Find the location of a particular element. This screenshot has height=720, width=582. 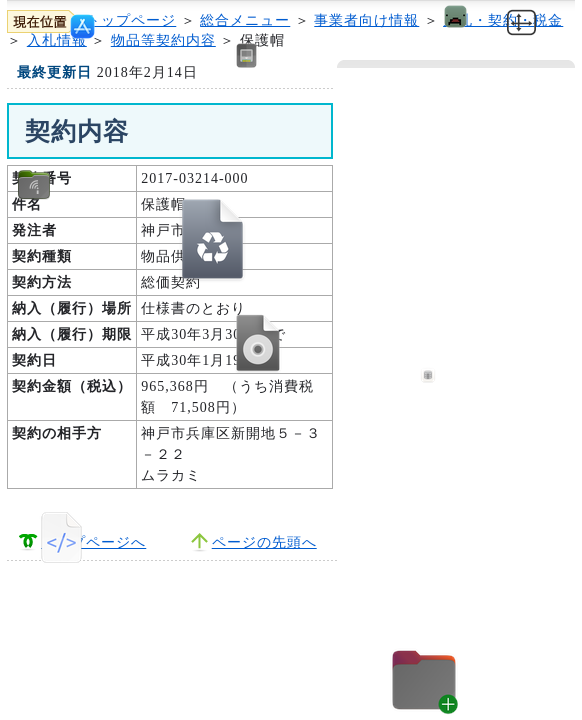

launch unturned game is located at coordinates (455, 16).